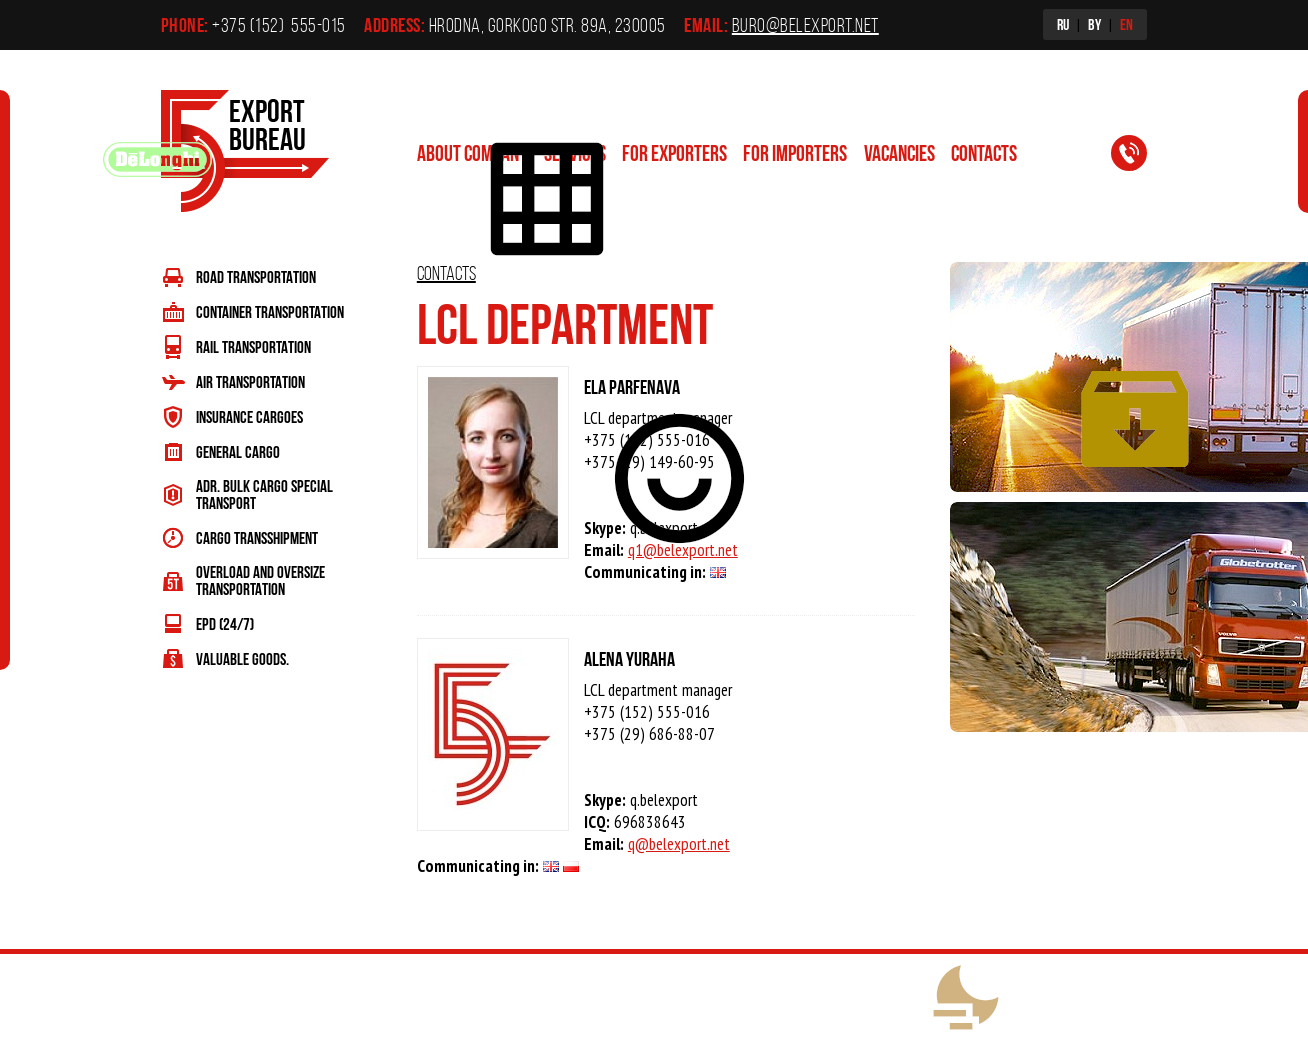 This screenshot has height=1059, width=1308. What do you see at coordinates (679, 478) in the screenshot?
I see `view your profile` at bounding box center [679, 478].